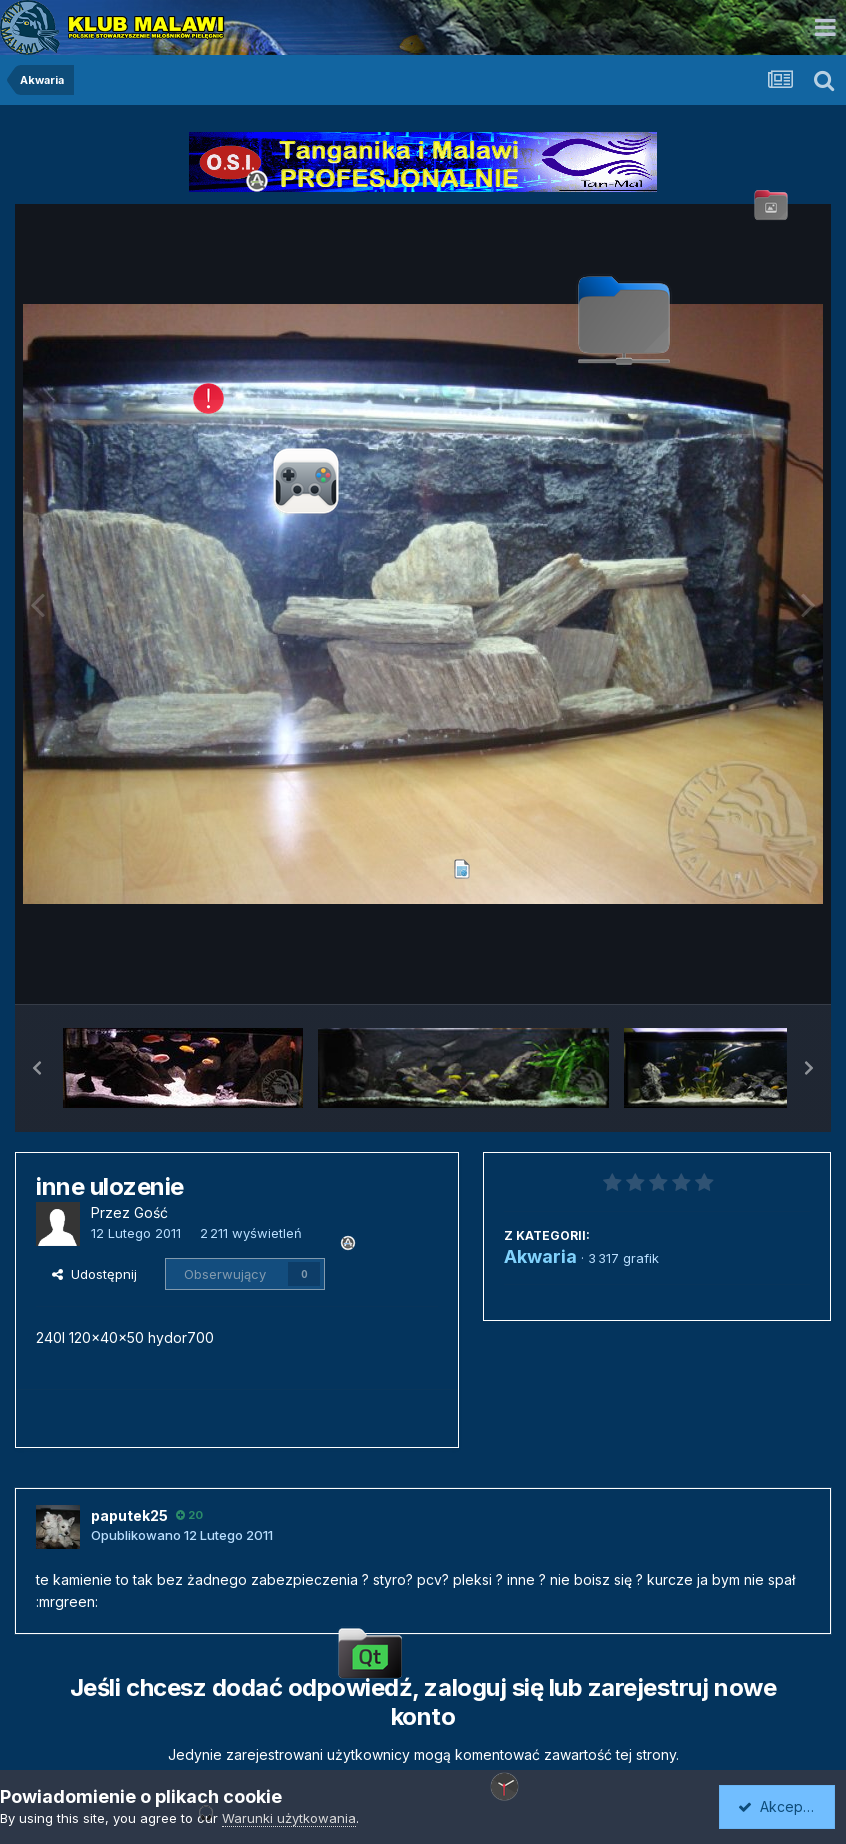 The height and width of the screenshot is (1844, 846). What do you see at coordinates (257, 181) in the screenshot?
I see `check for available software updates` at bounding box center [257, 181].